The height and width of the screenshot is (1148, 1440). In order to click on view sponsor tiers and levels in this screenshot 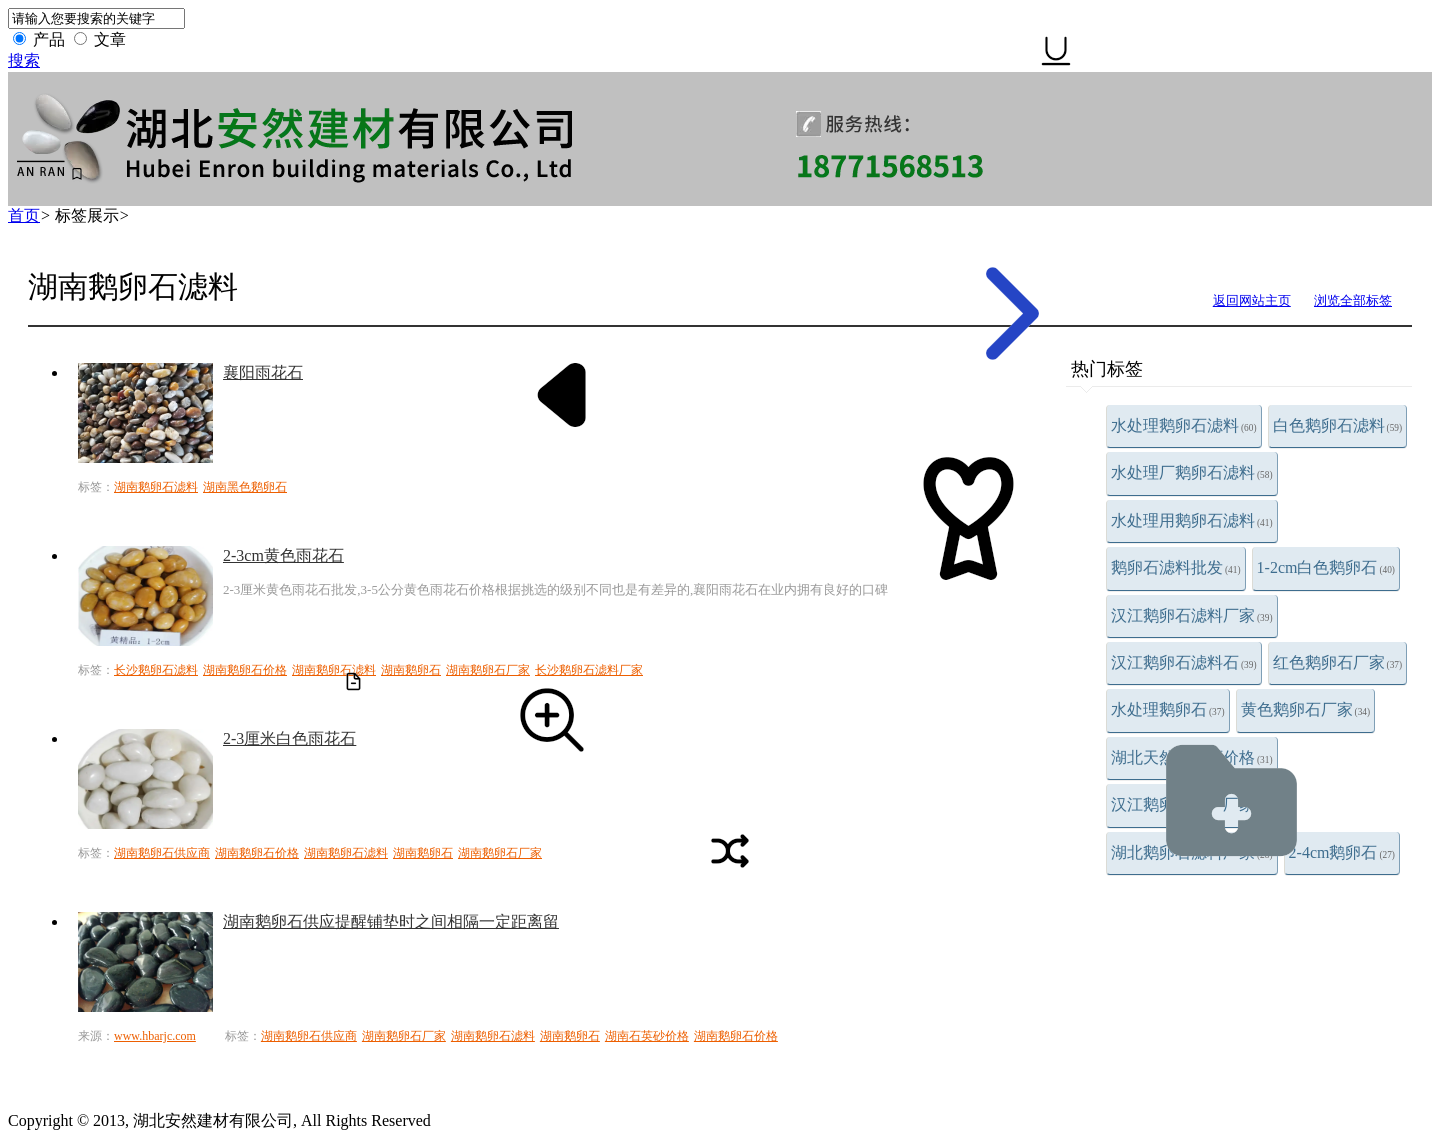, I will do `click(968, 514)`.